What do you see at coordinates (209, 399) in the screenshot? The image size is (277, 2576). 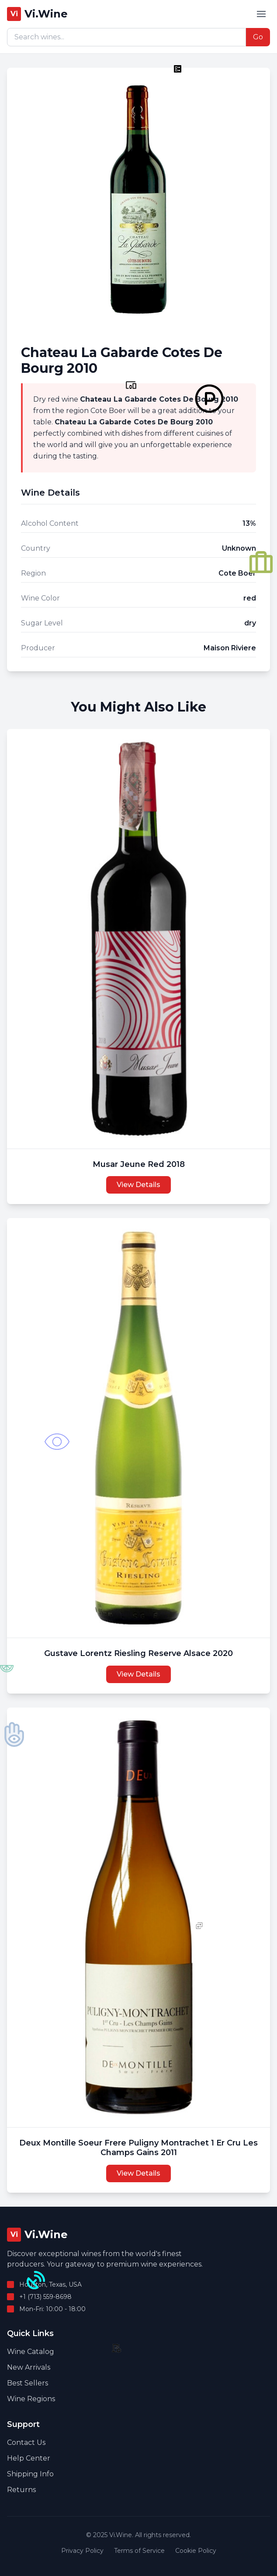 I see `indicates parking availability or location` at bounding box center [209, 399].